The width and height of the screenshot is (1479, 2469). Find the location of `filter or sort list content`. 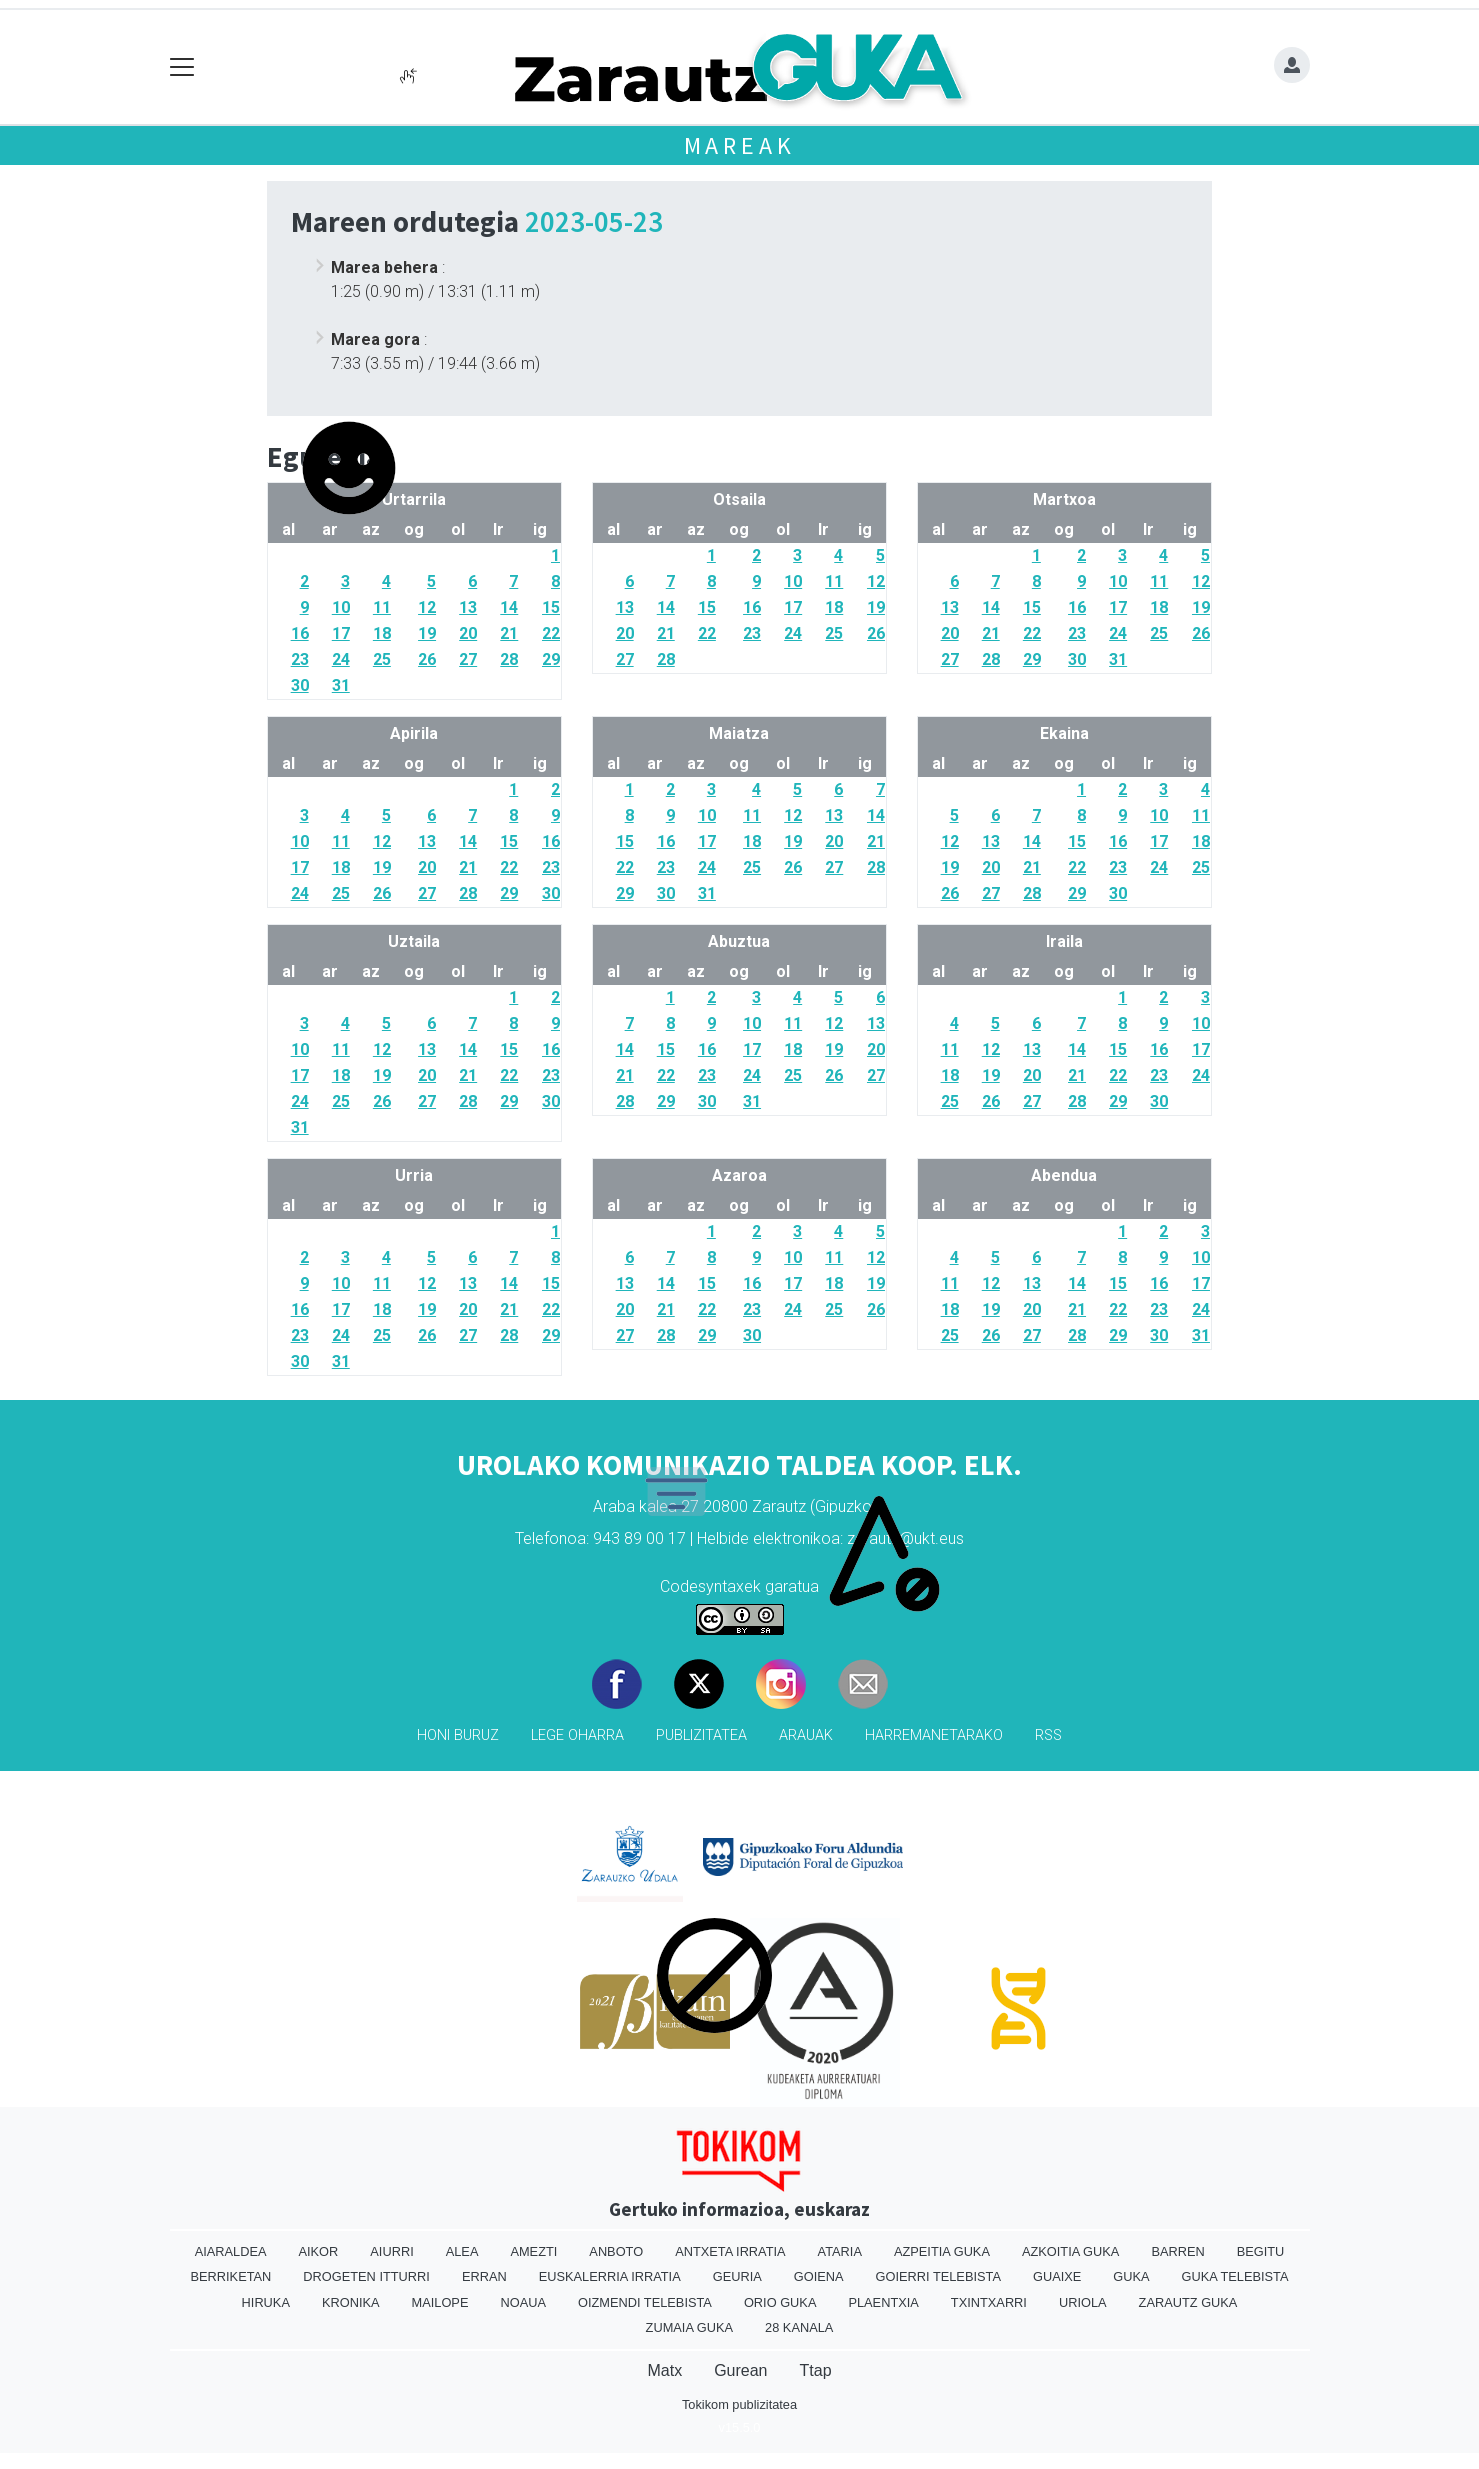

filter or sort list content is located at coordinates (676, 1491).